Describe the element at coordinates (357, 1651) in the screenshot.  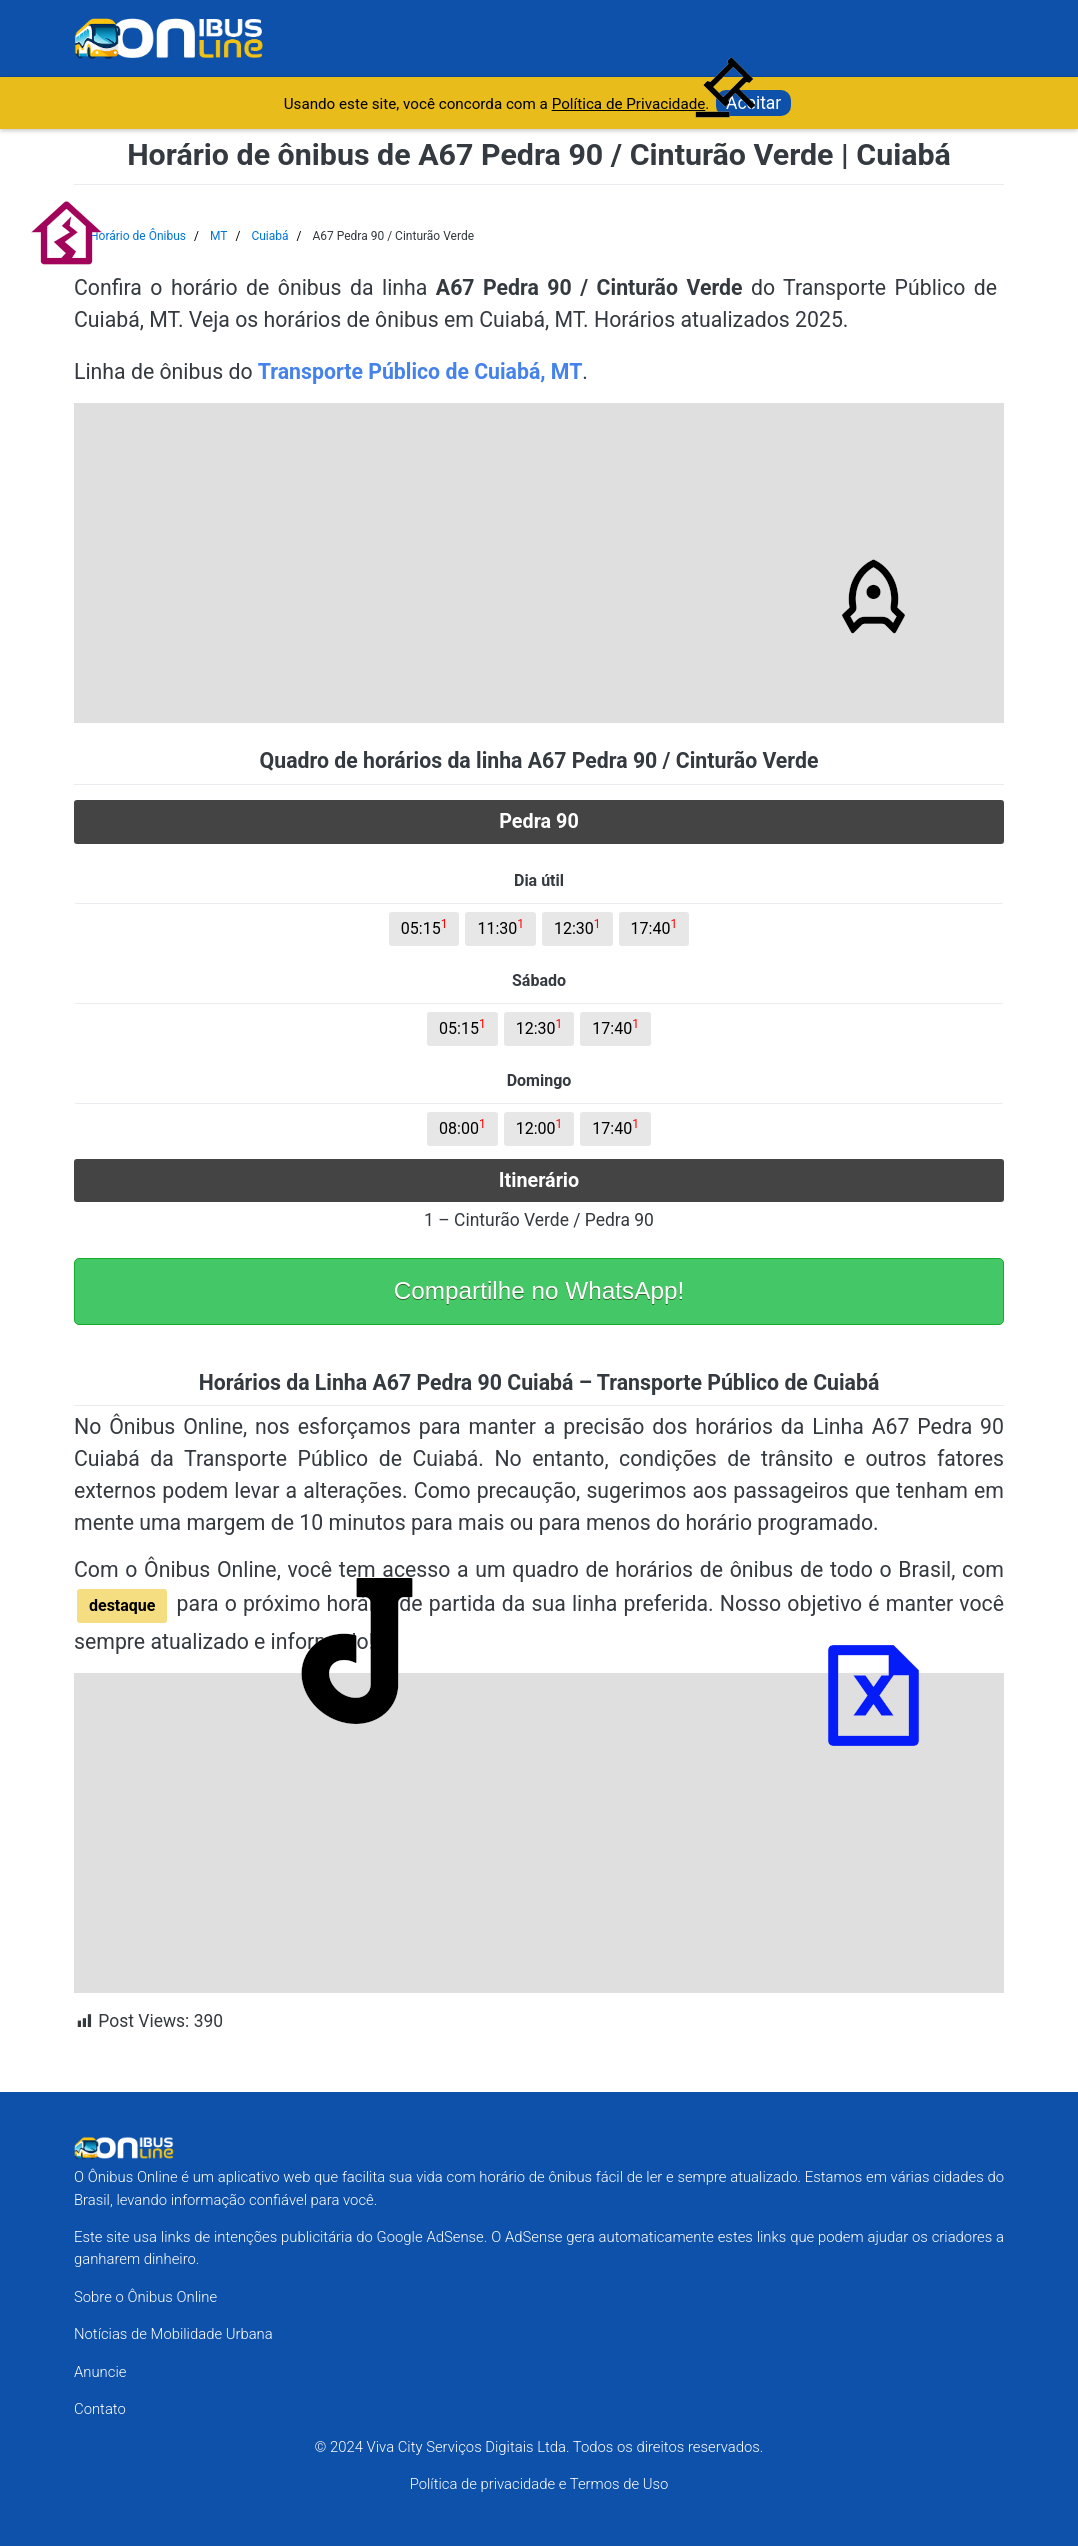
I see `open Joplin note-taking app` at that location.